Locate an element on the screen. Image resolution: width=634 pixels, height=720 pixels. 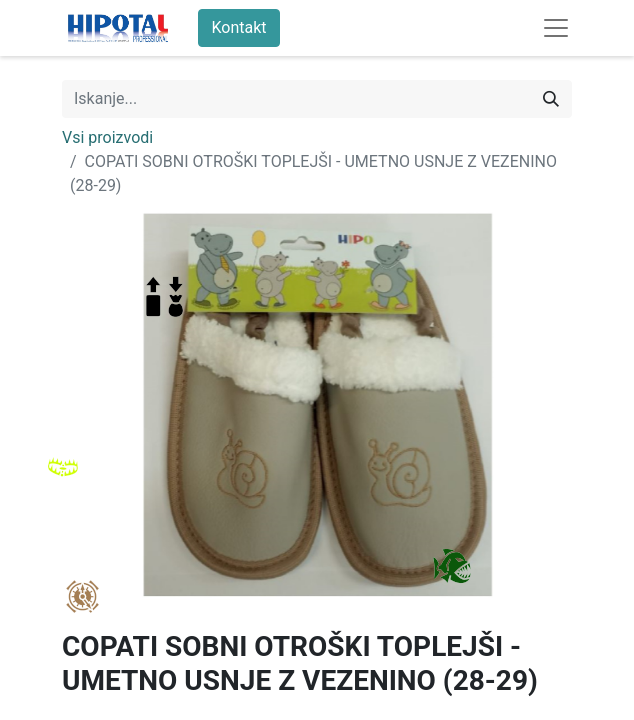
indicates a dangerous creature or hazard in a game is located at coordinates (452, 566).